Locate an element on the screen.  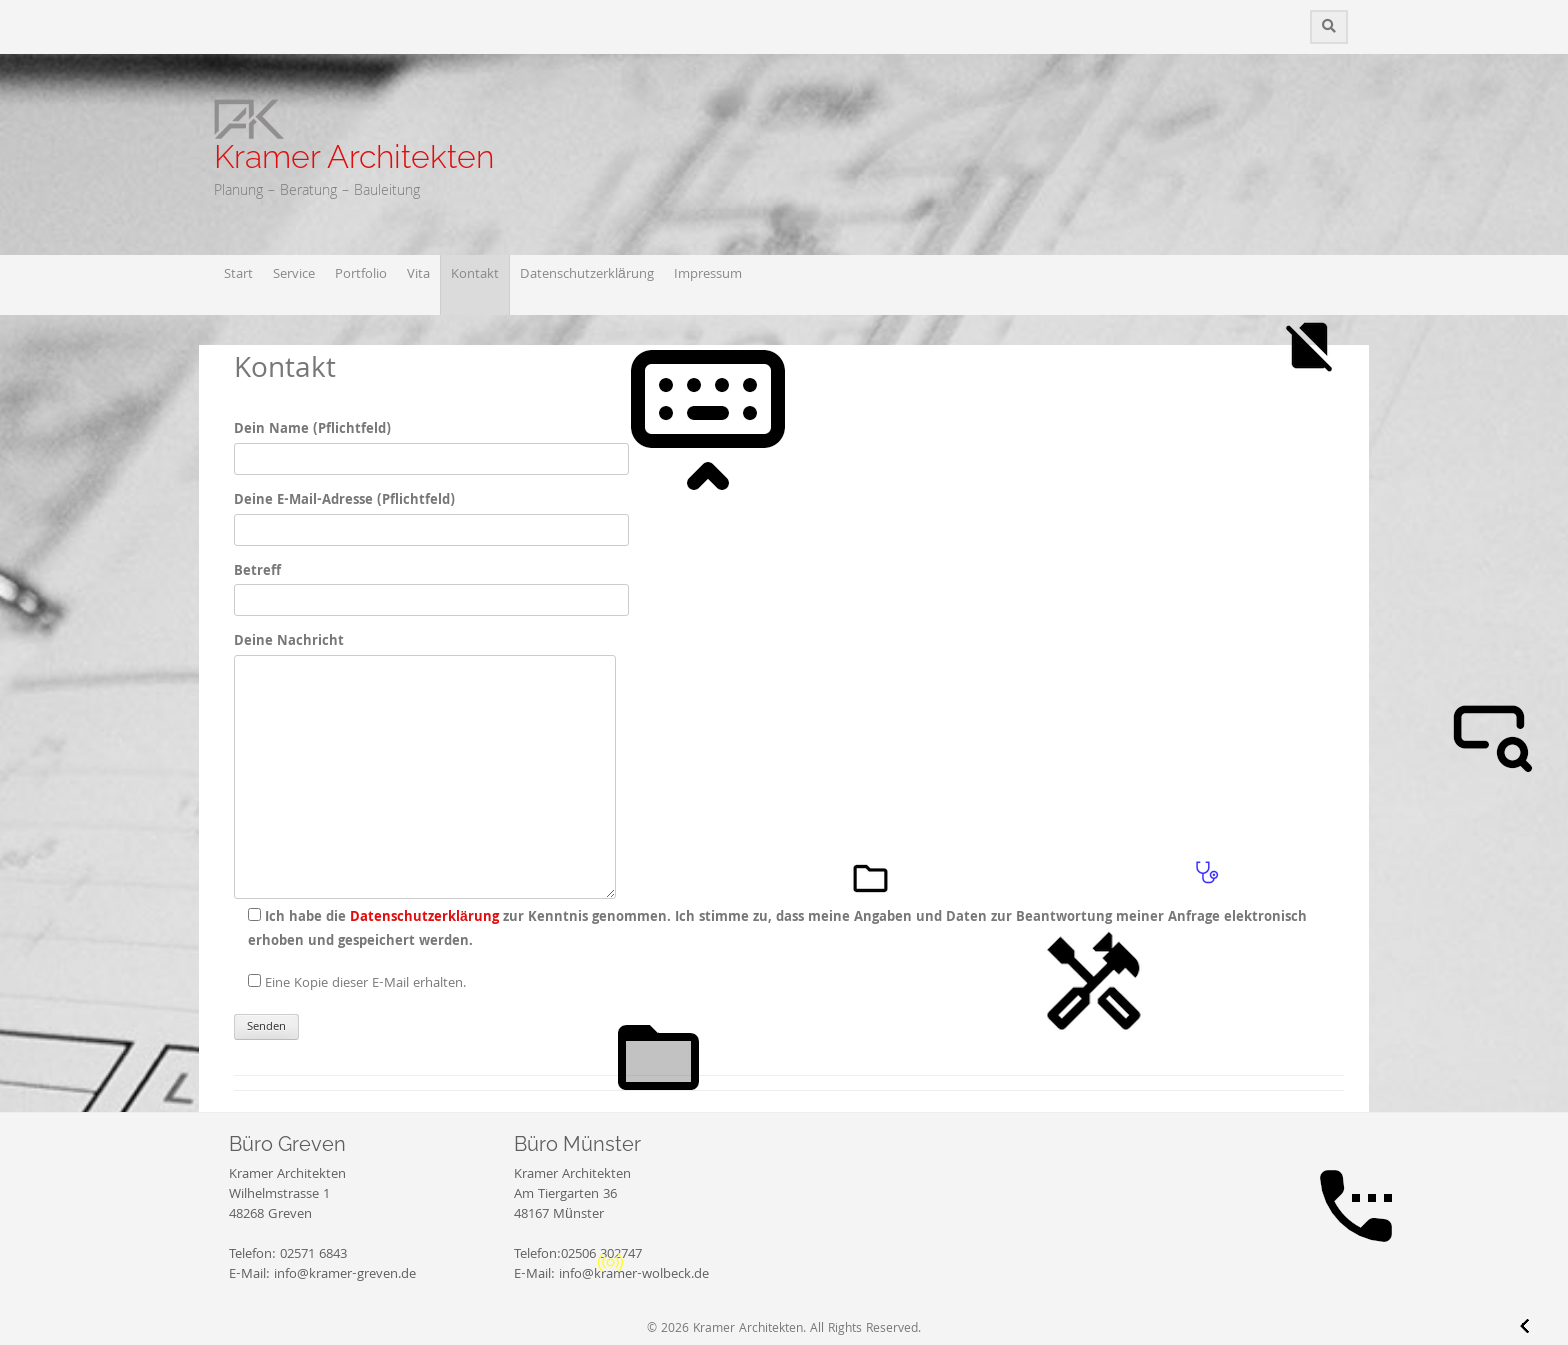
access health or medical features is located at coordinates (1205, 871).